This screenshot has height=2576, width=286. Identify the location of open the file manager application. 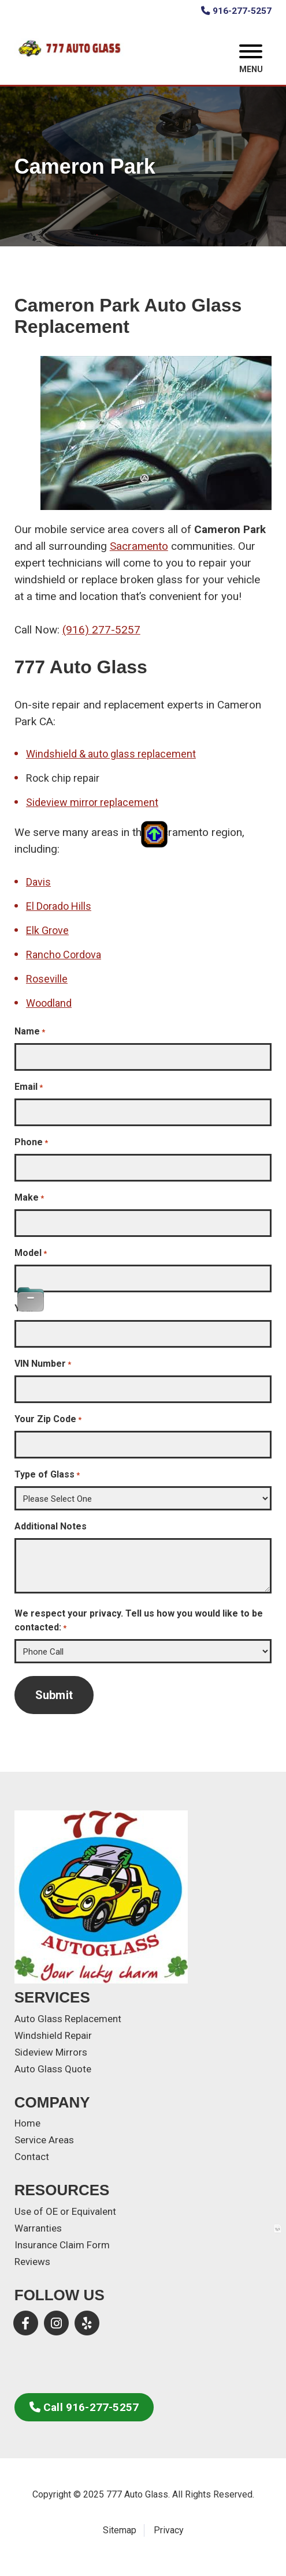
(31, 1299).